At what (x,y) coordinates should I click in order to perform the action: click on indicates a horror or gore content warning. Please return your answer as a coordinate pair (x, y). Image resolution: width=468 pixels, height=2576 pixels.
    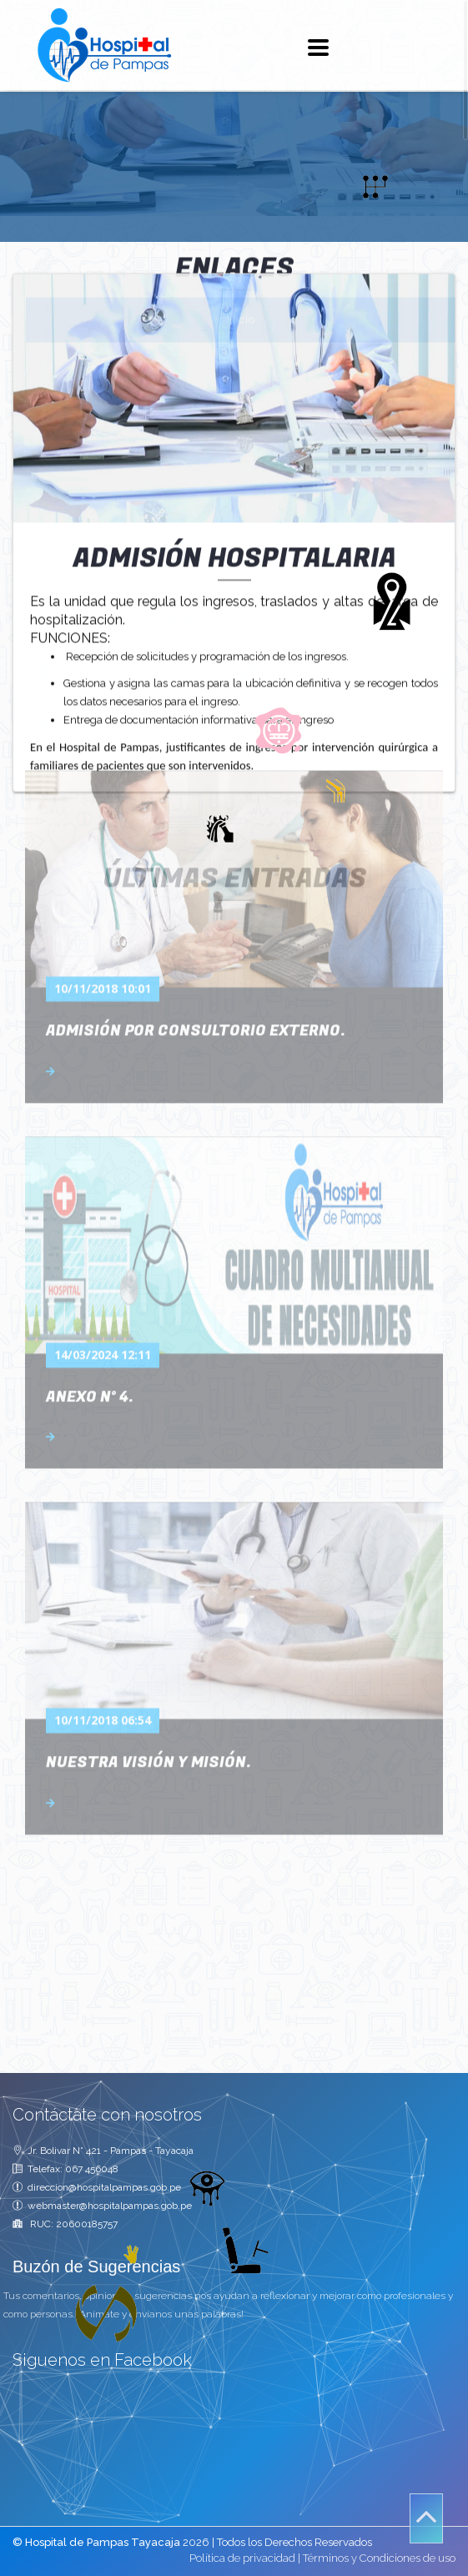
    Looking at the image, I should click on (207, 2188).